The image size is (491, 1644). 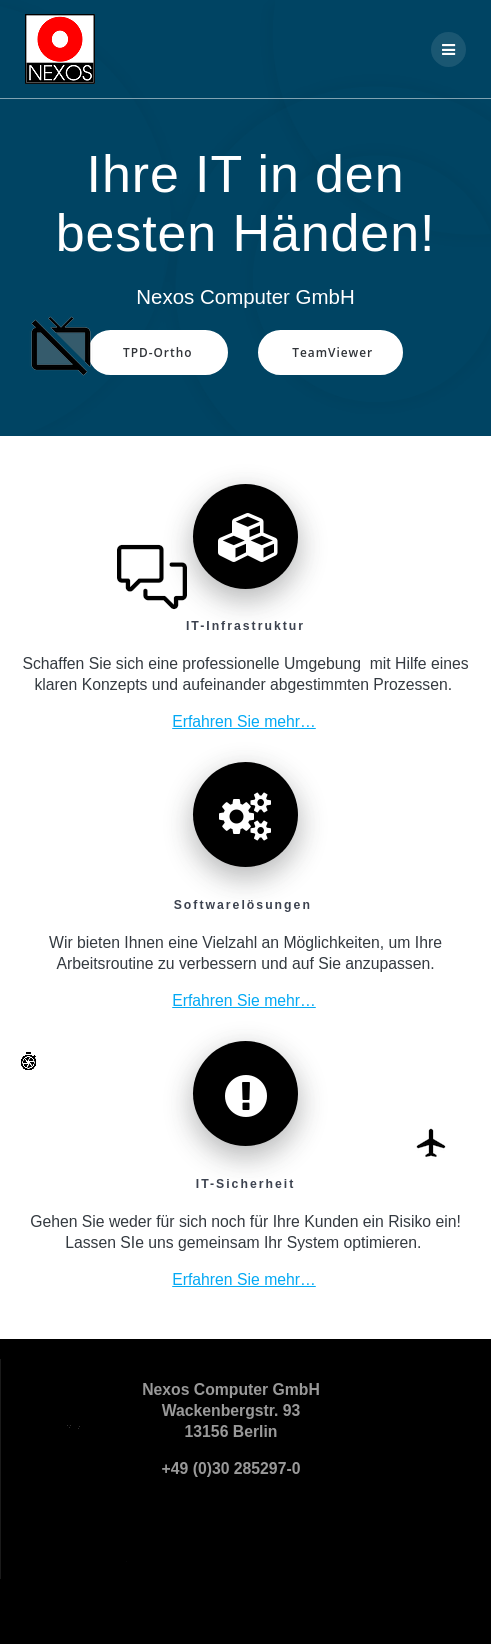 What do you see at coordinates (152, 577) in the screenshot?
I see `view discussion thread` at bounding box center [152, 577].